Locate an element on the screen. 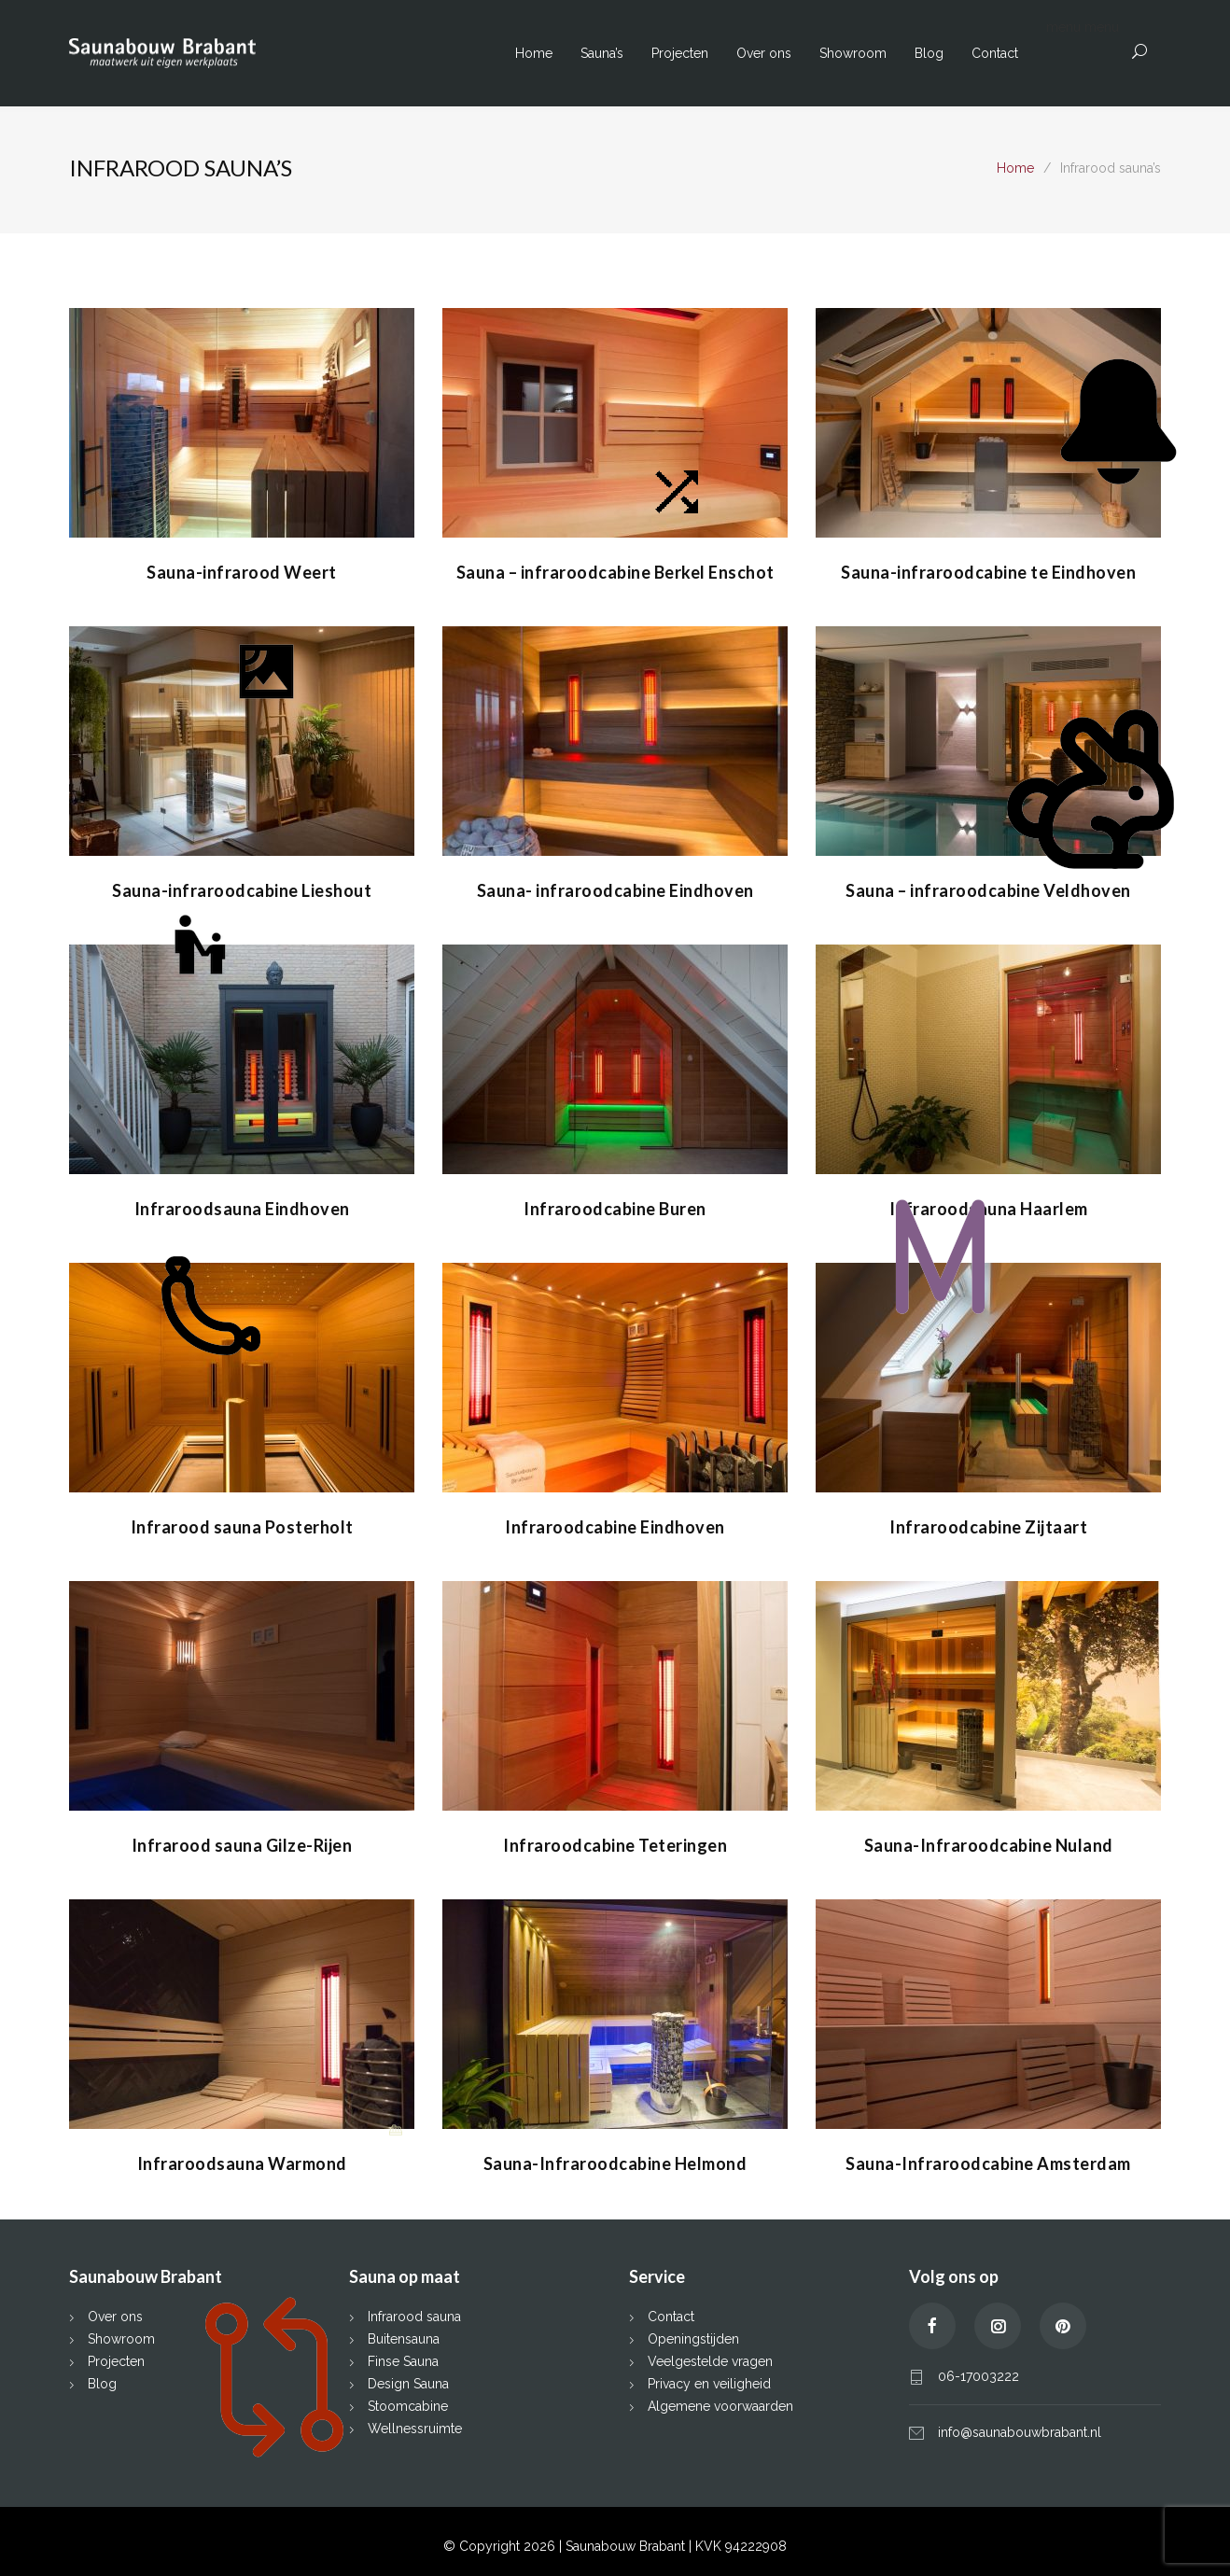 This screenshot has height=2576, width=1230. access point of sale system is located at coordinates (396, 2131).